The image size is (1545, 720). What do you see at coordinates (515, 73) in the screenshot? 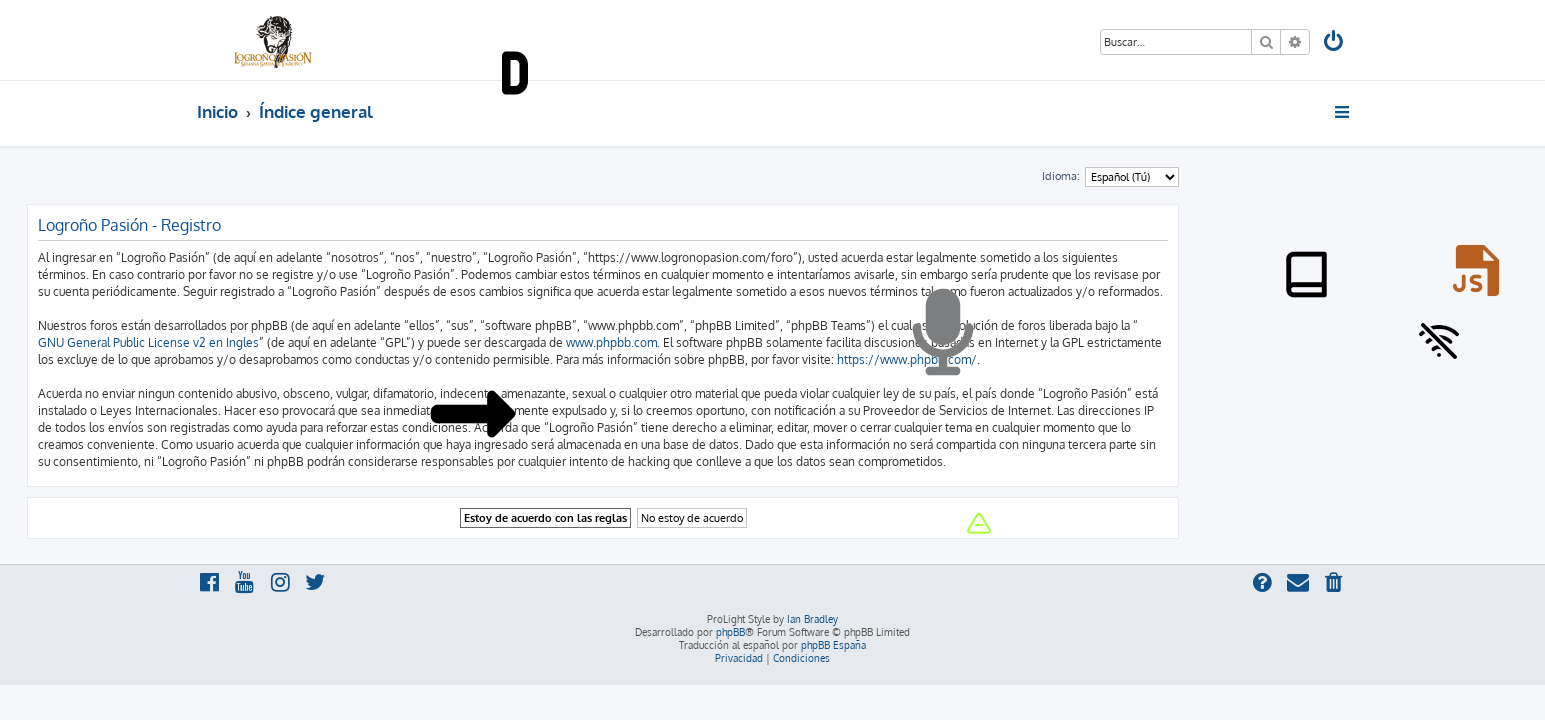
I see `indicates a "D" grade or rating` at bounding box center [515, 73].